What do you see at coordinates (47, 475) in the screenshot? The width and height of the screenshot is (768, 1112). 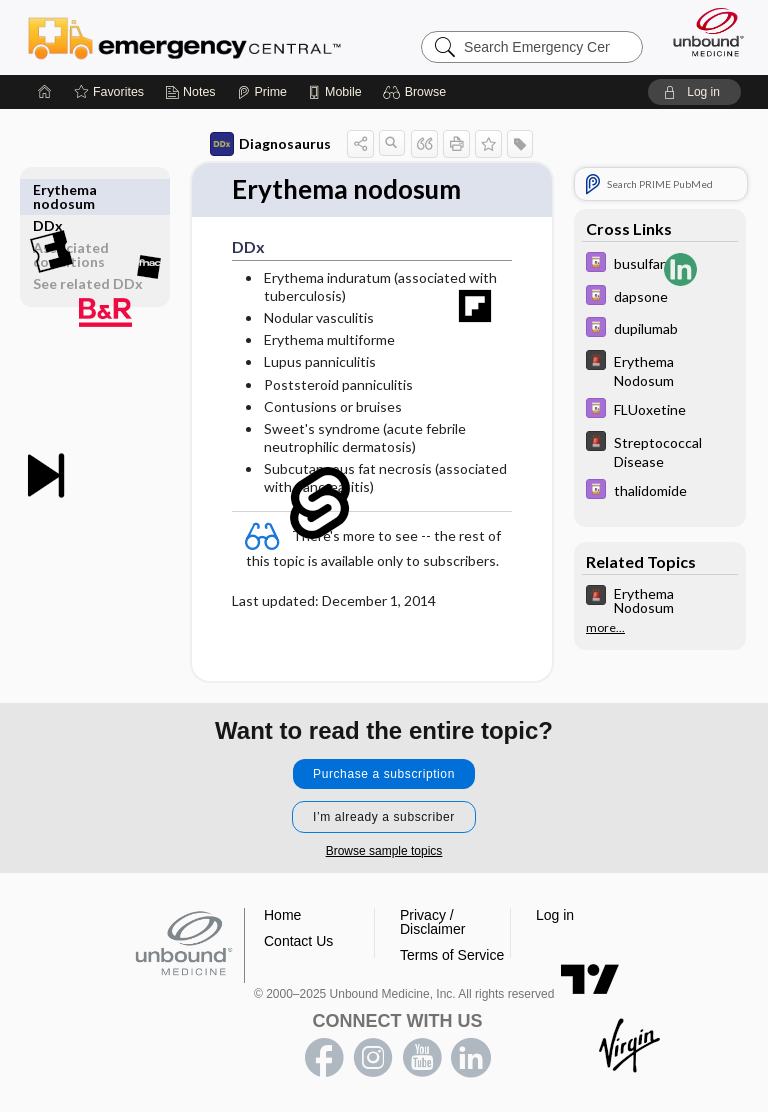 I see `skip to the next track` at bounding box center [47, 475].